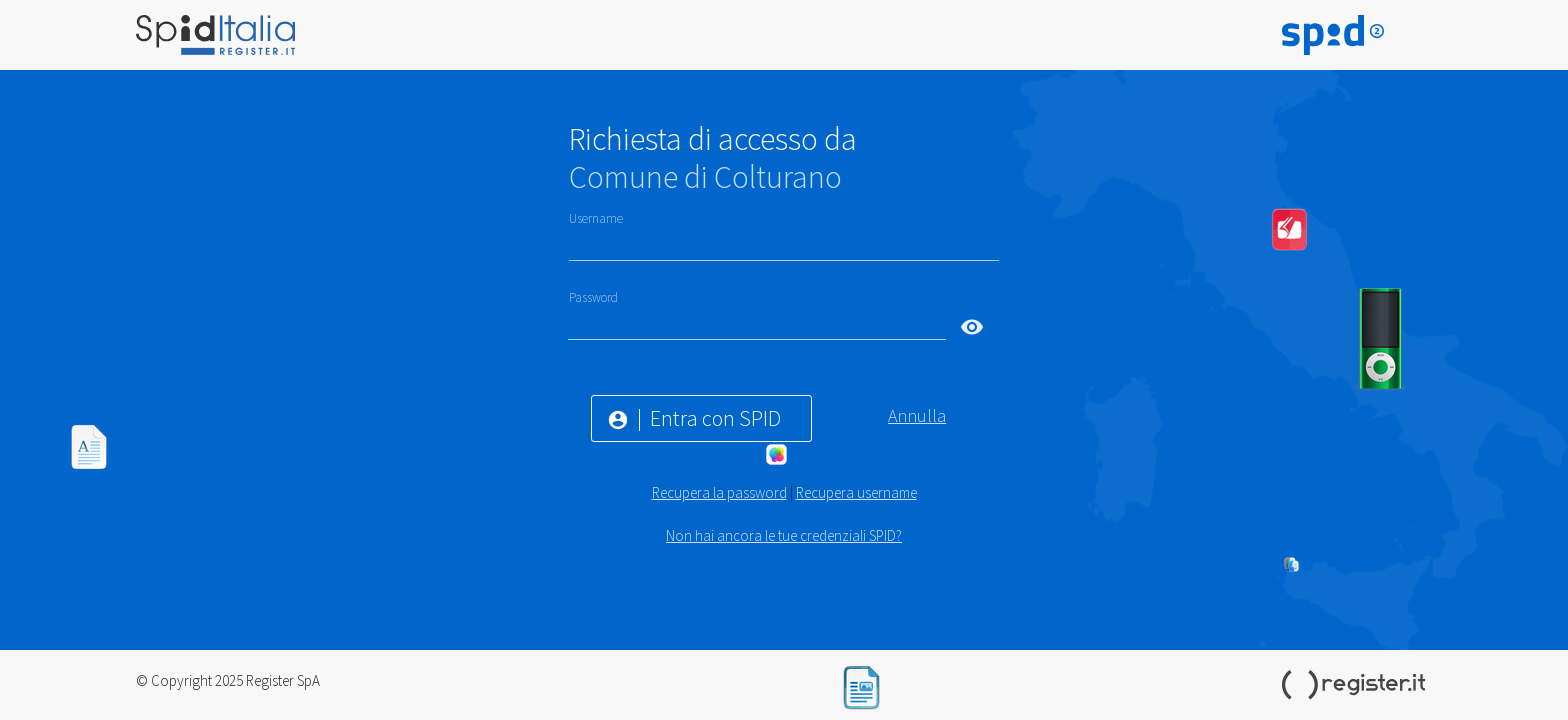 This screenshot has width=1568, height=720. I want to click on an eps vector image file, so click(1289, 229).